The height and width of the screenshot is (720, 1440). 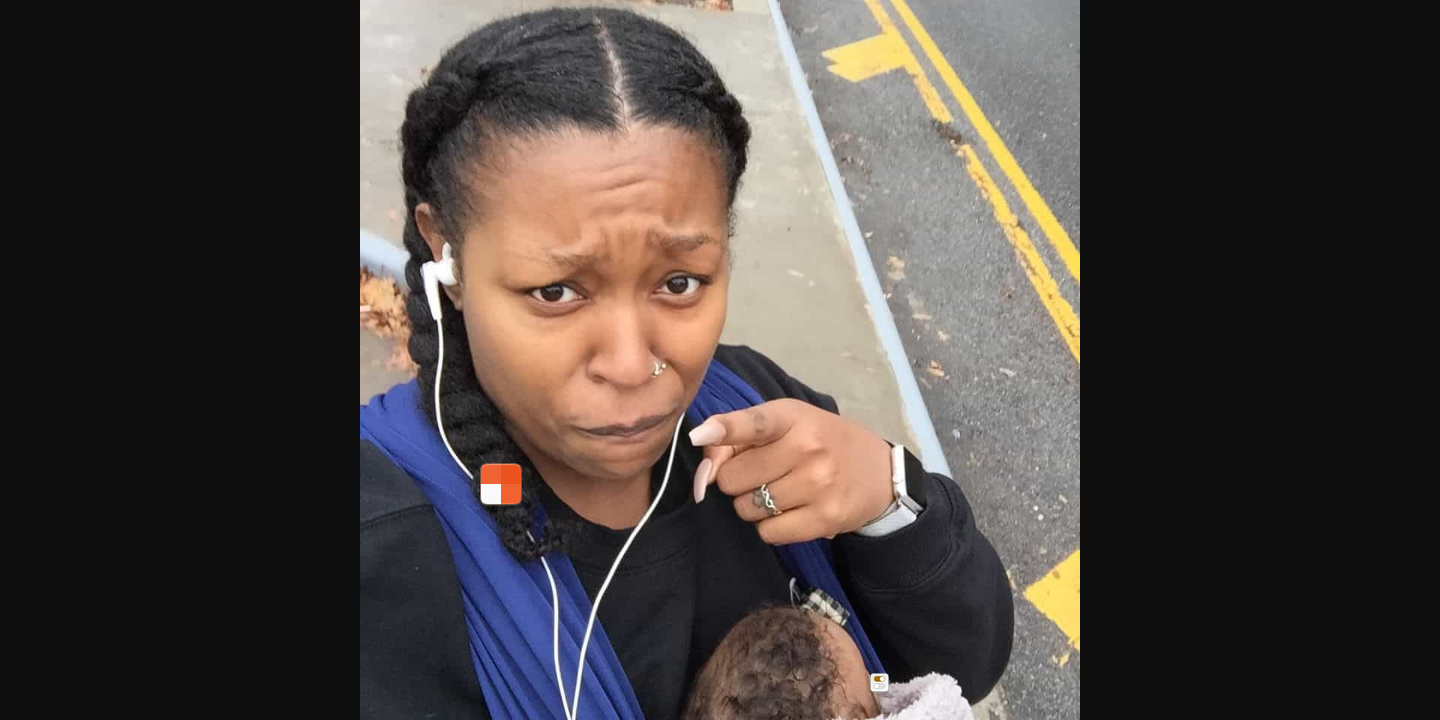 What do you see at coordinates (879, 682) in the screenshot?
I see `open system settings or preferences` at bounding box center [879, 682].